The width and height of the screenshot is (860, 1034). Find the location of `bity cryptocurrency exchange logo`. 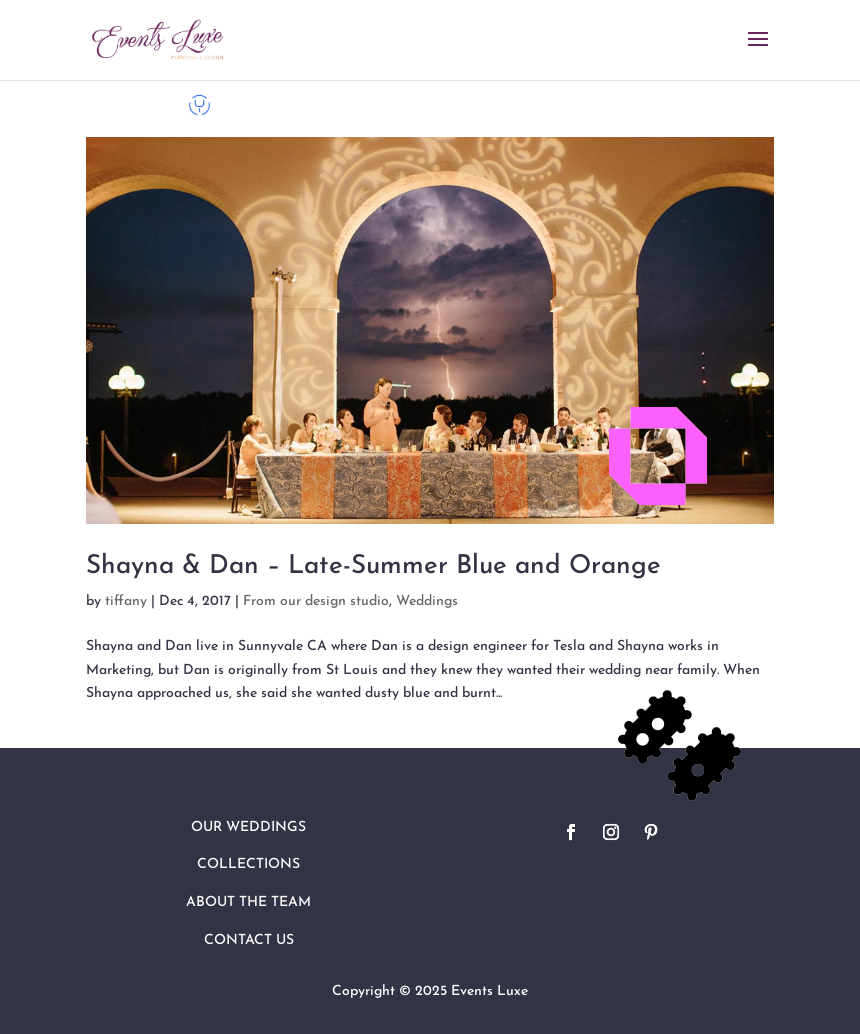

bity cryptocurrency exchange logo is located at coordinates (199, 105).